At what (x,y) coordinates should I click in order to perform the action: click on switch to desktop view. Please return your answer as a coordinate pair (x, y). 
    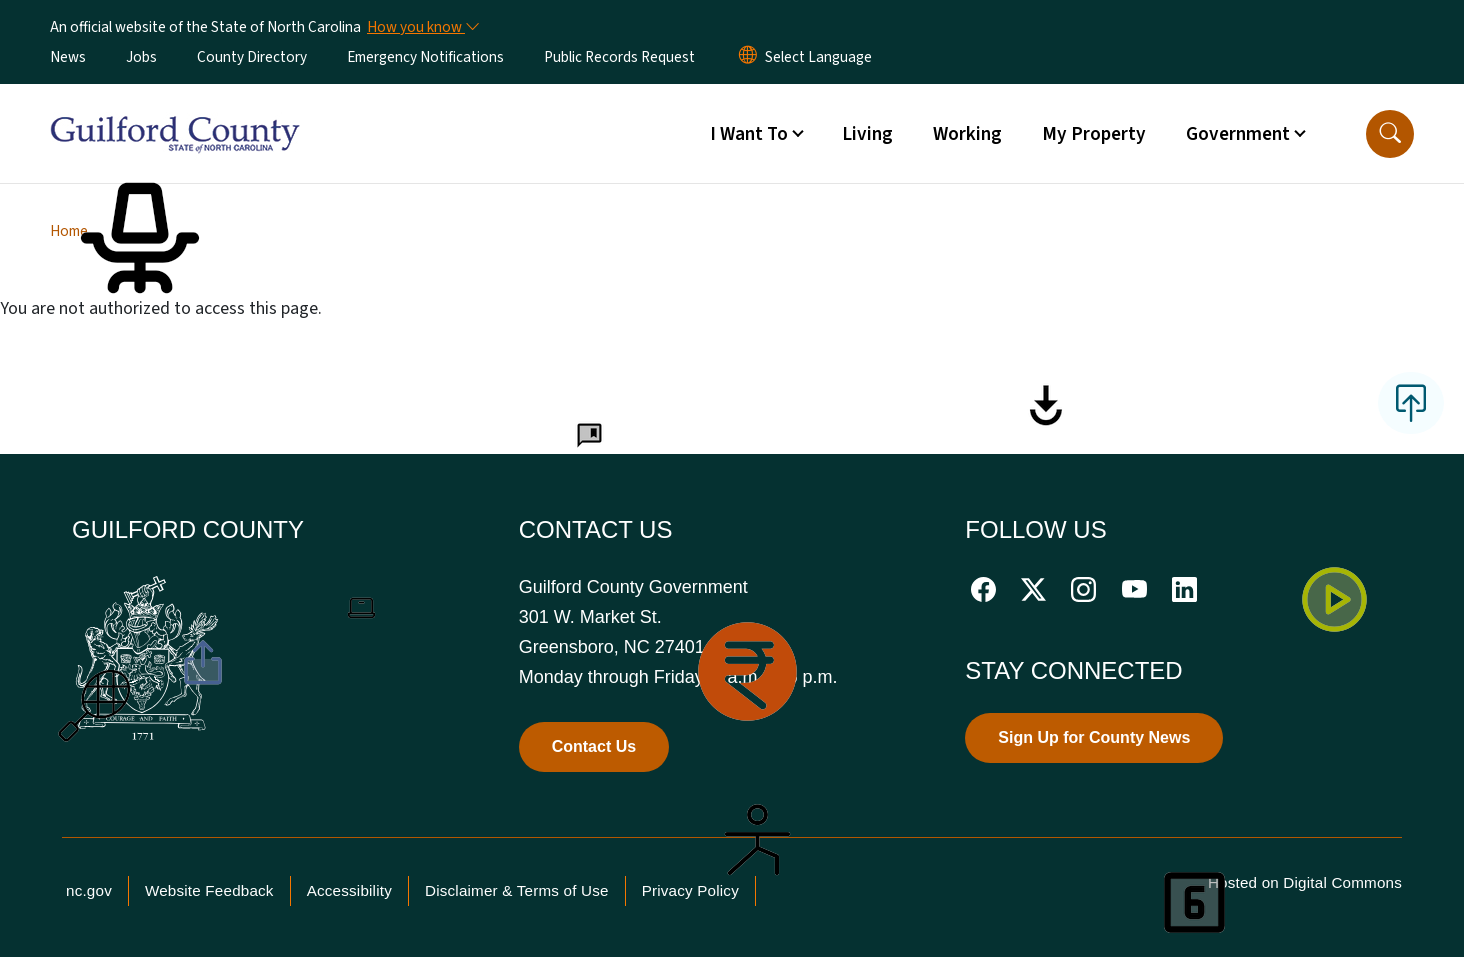
    Looking at the image, I should click on (361, 607).